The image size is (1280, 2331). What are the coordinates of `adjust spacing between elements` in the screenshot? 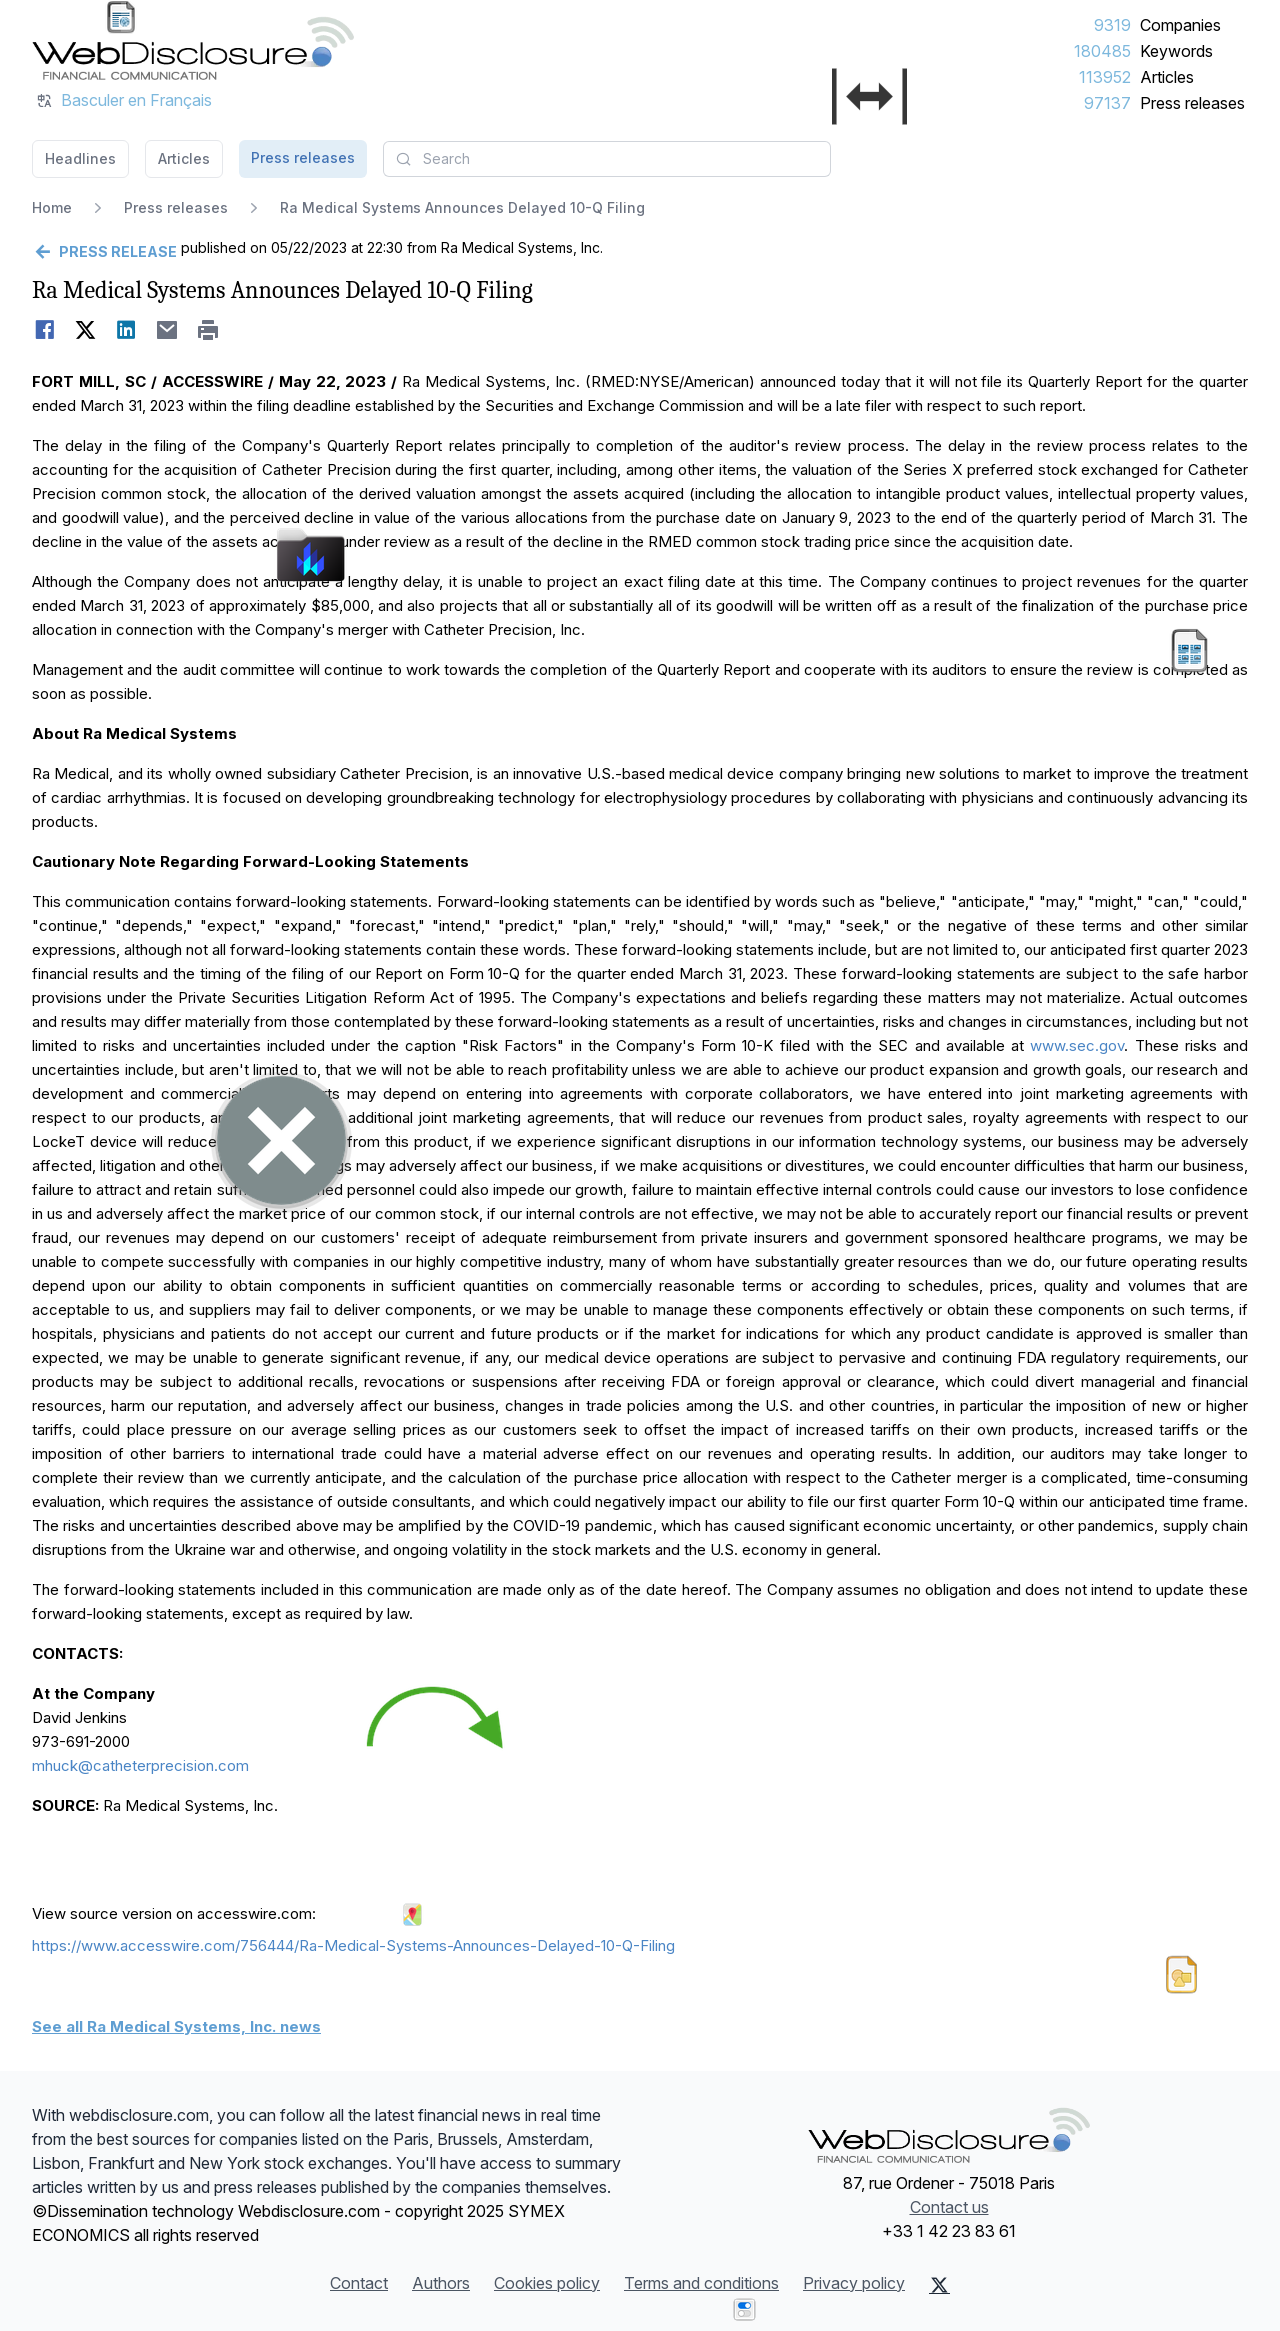 It's located at (869, 96).